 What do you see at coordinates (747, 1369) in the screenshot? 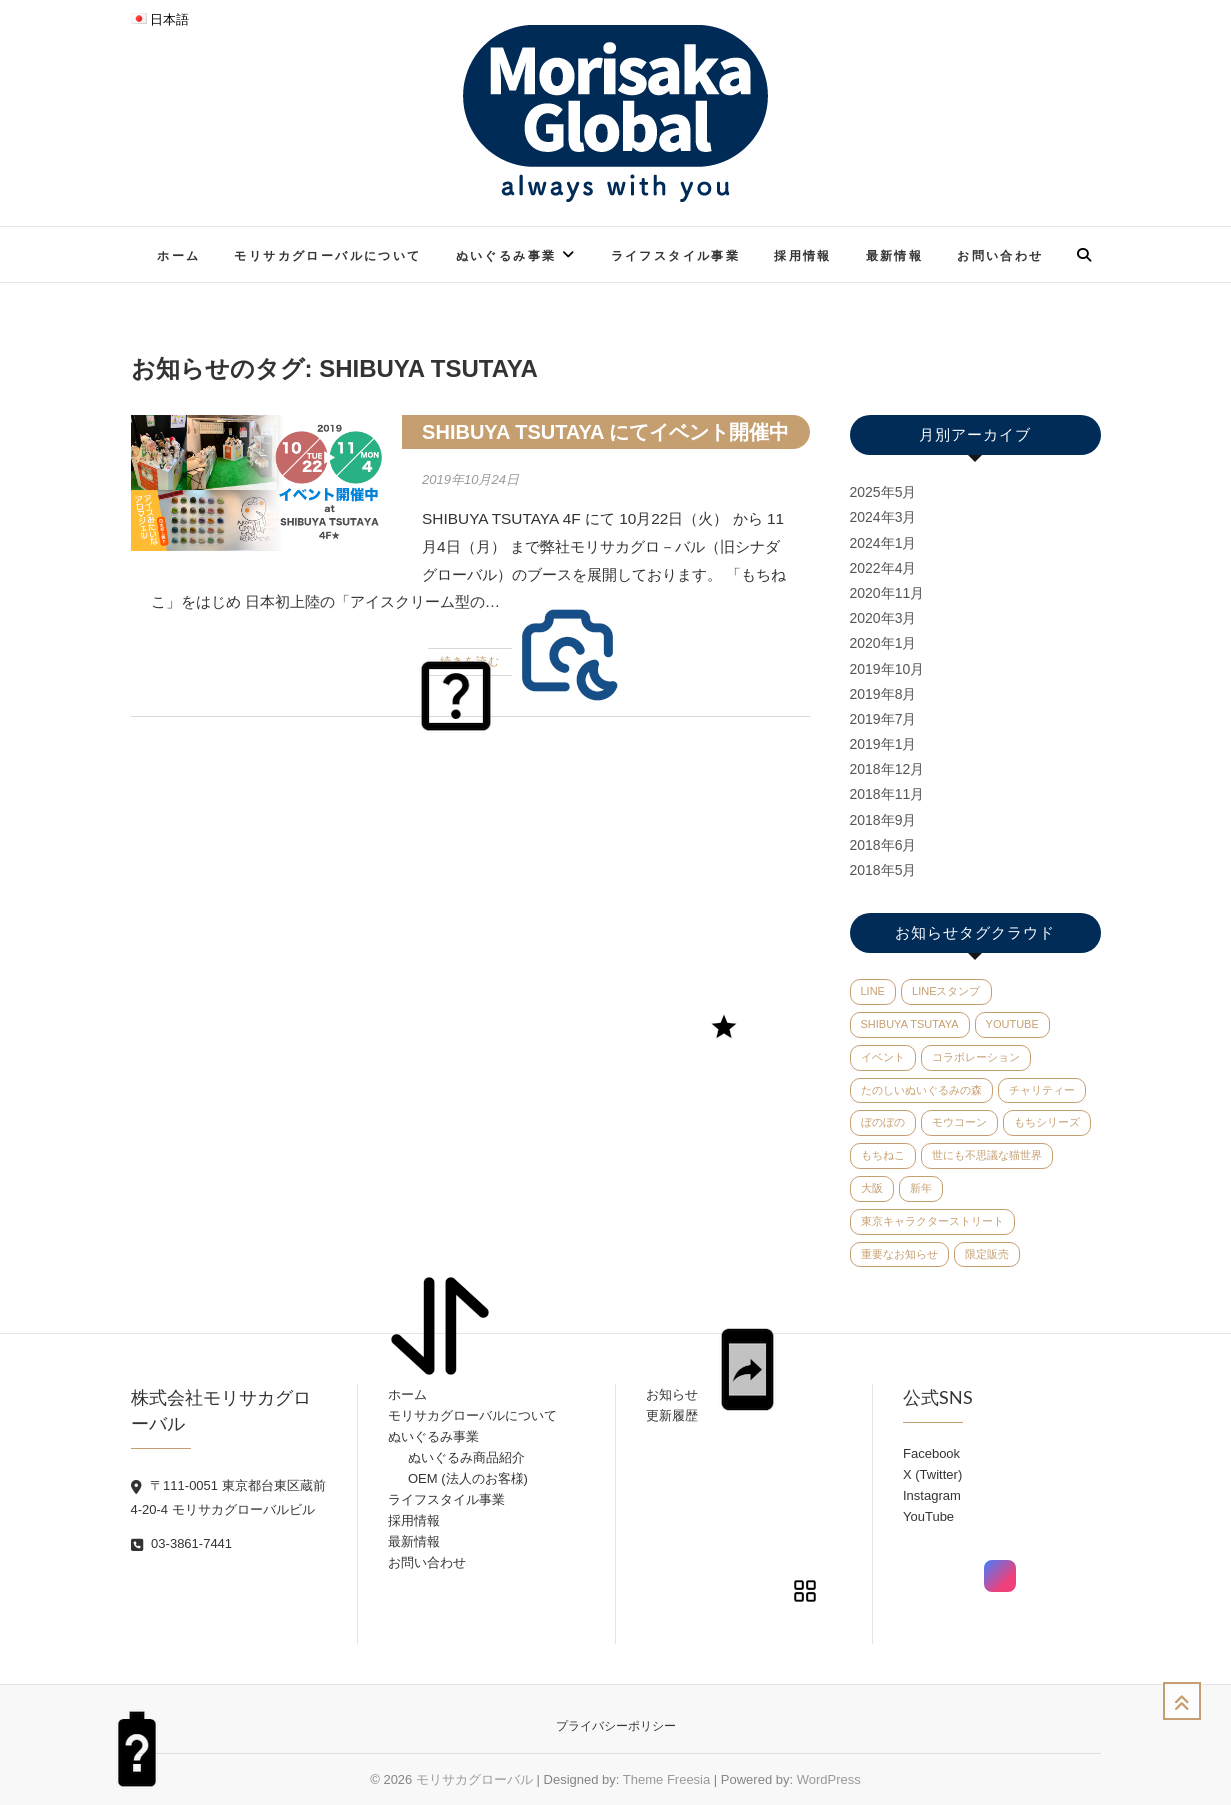
I see `share your mobile screen with others` at bounding box center [747, 1369].